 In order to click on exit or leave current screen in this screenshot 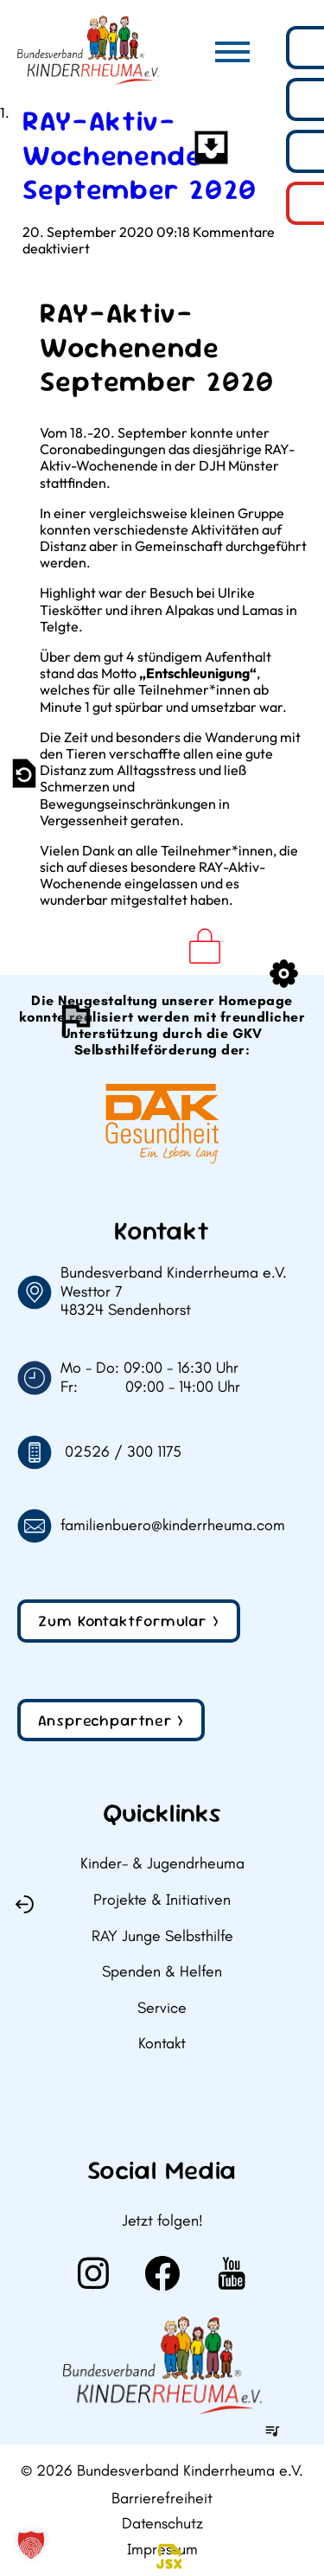, I will do `click(24, 1904)`.